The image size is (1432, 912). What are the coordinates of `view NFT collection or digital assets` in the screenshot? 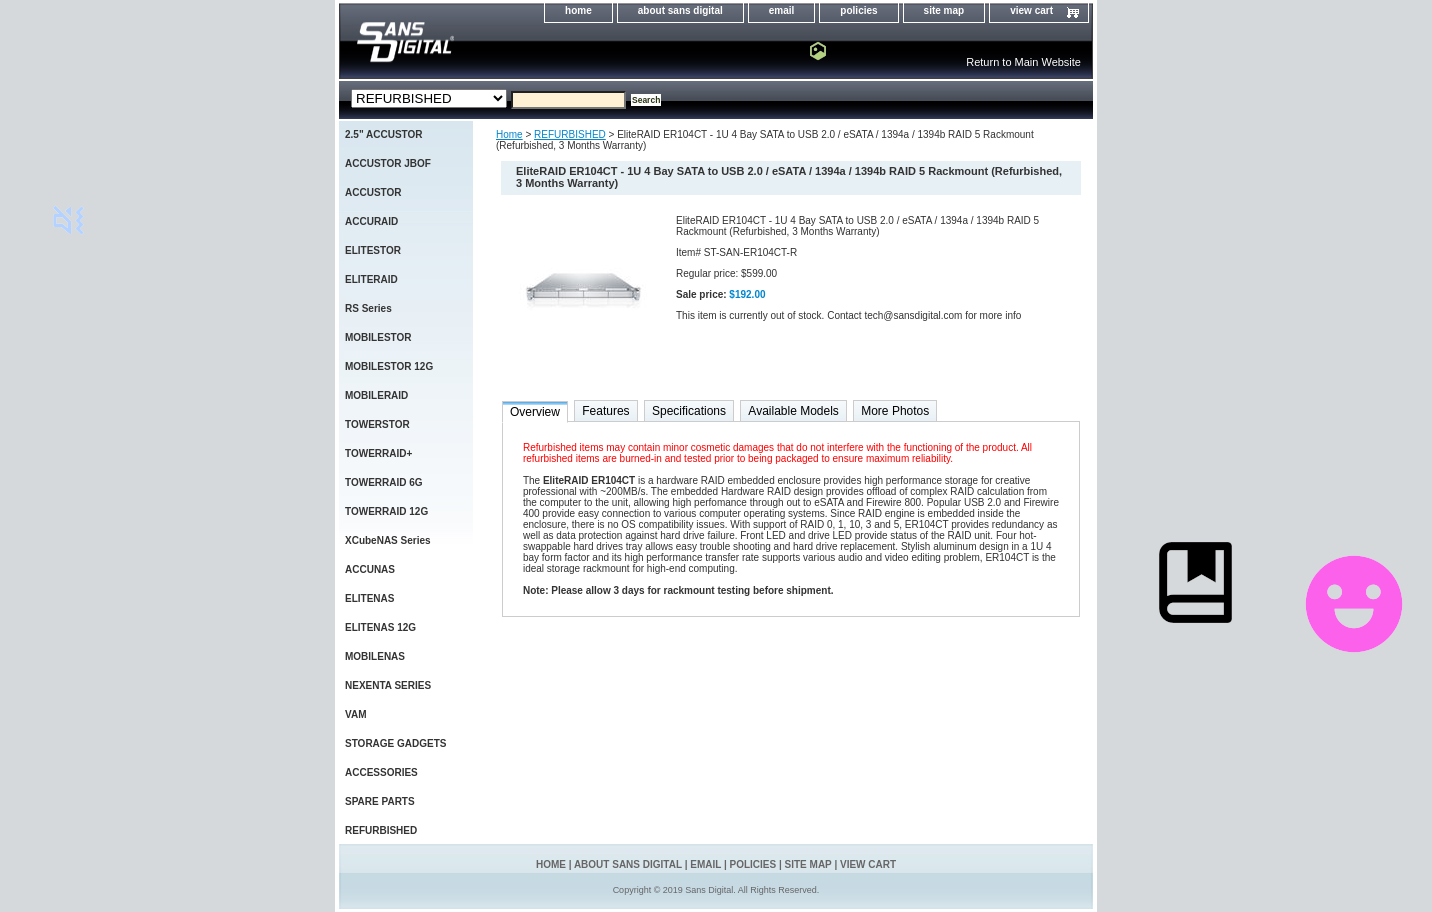 It's located at (818, 51).